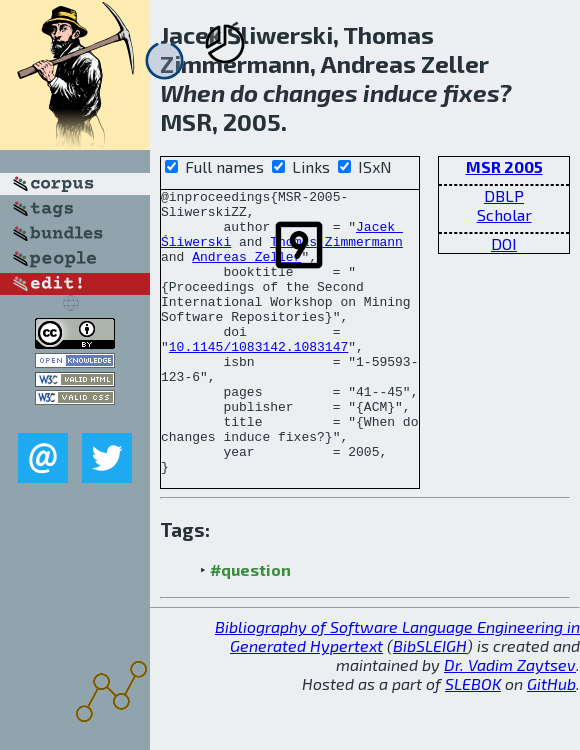 Image resolution: width=580 pixels, height=750 pixels. What do you see at coordinates (225, 44) in the screenshot?
I see `view analytics or statistics breakdown` at bounding box center [225, 44].